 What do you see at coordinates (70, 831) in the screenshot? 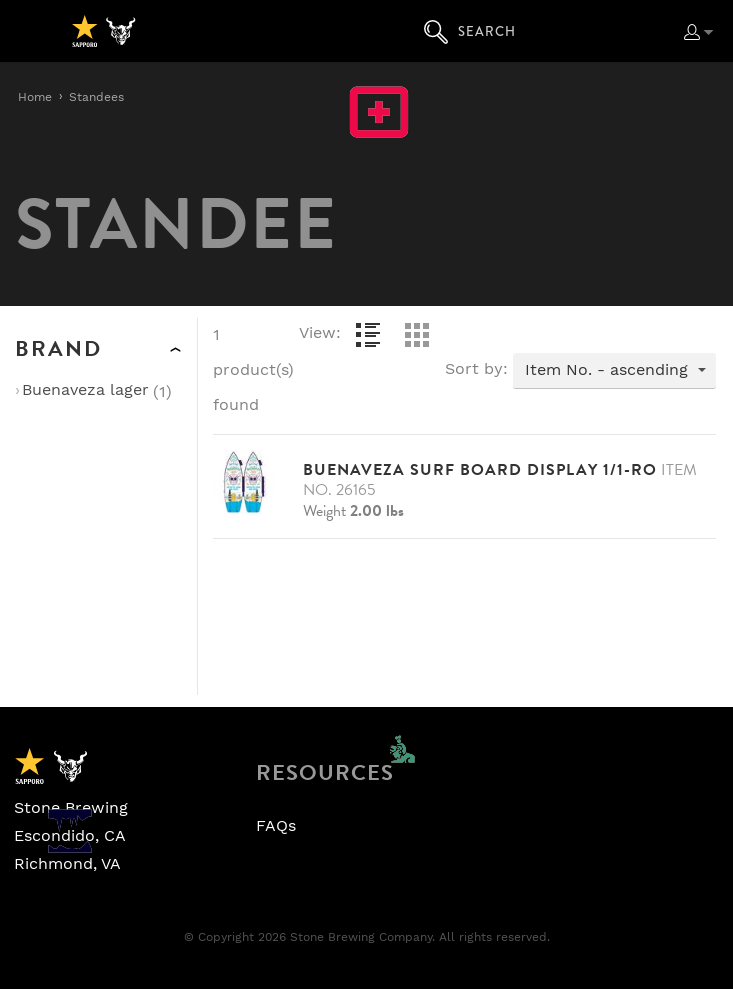
I see `enter a cave or underground area in-game` at bounding box center [70, 831].